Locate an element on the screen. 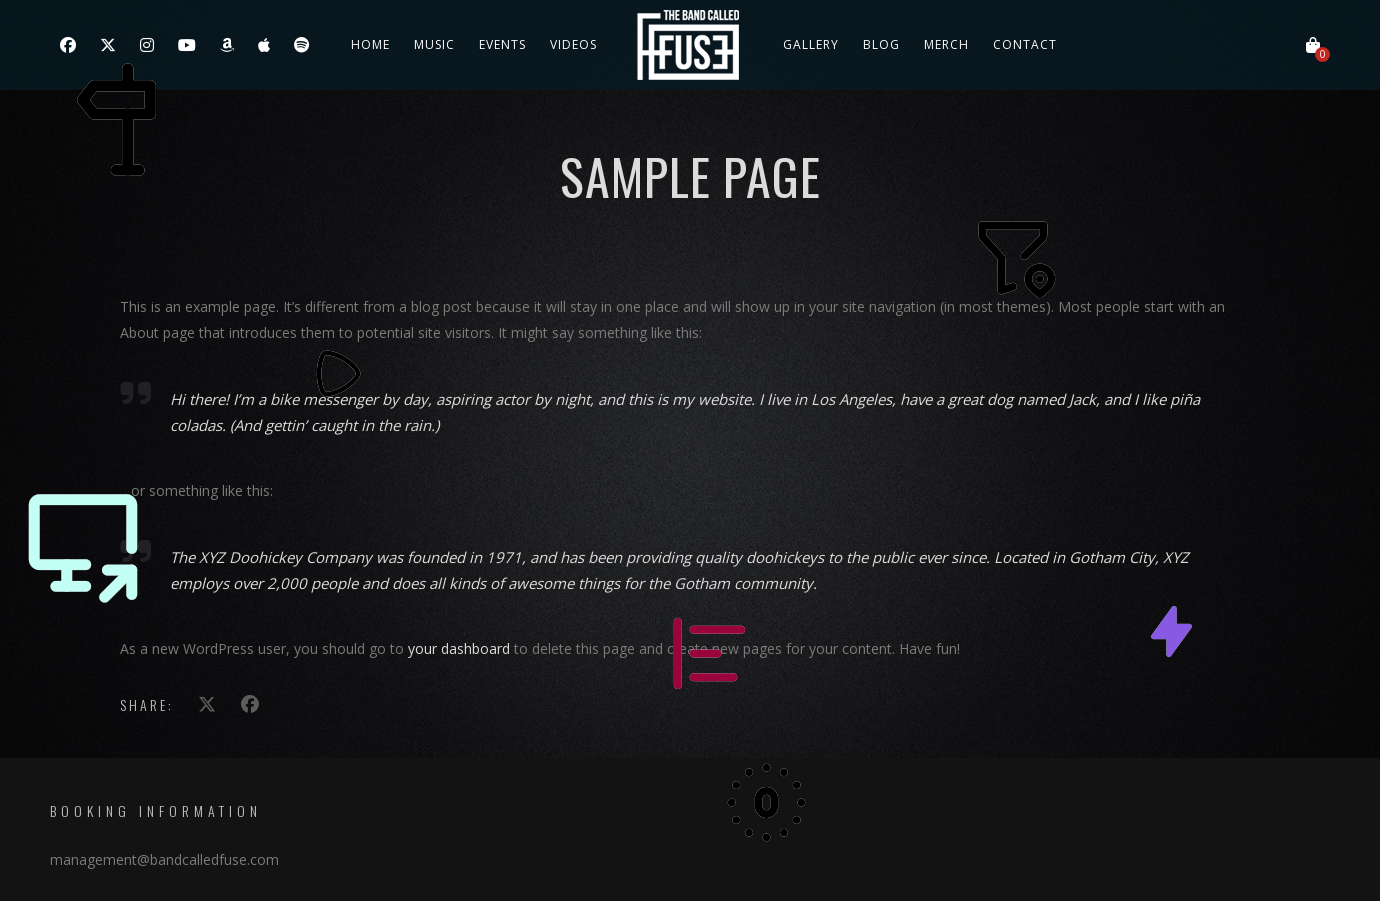 This screenshot has width=1380, height=901. indicates zero time elapsed or no duration is located at coordinates (766, 802).